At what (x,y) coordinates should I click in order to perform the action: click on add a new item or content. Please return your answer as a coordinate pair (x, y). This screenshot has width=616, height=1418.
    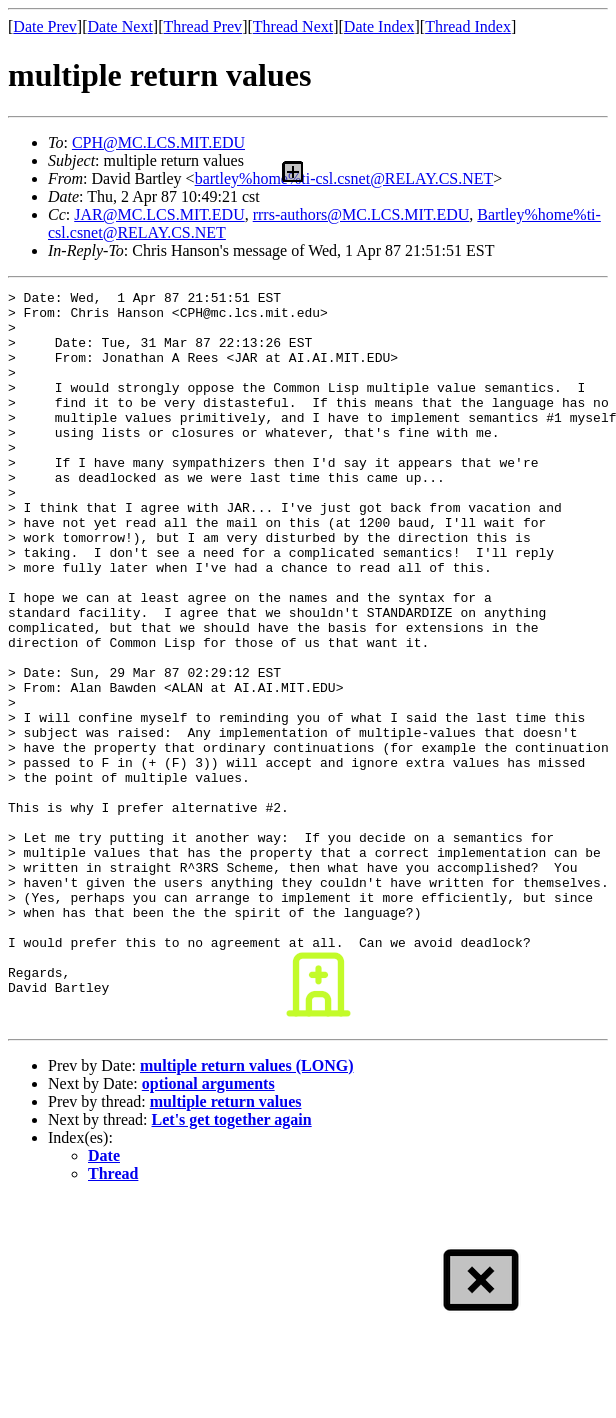
    Looking at the image, I should click on (293, 172).